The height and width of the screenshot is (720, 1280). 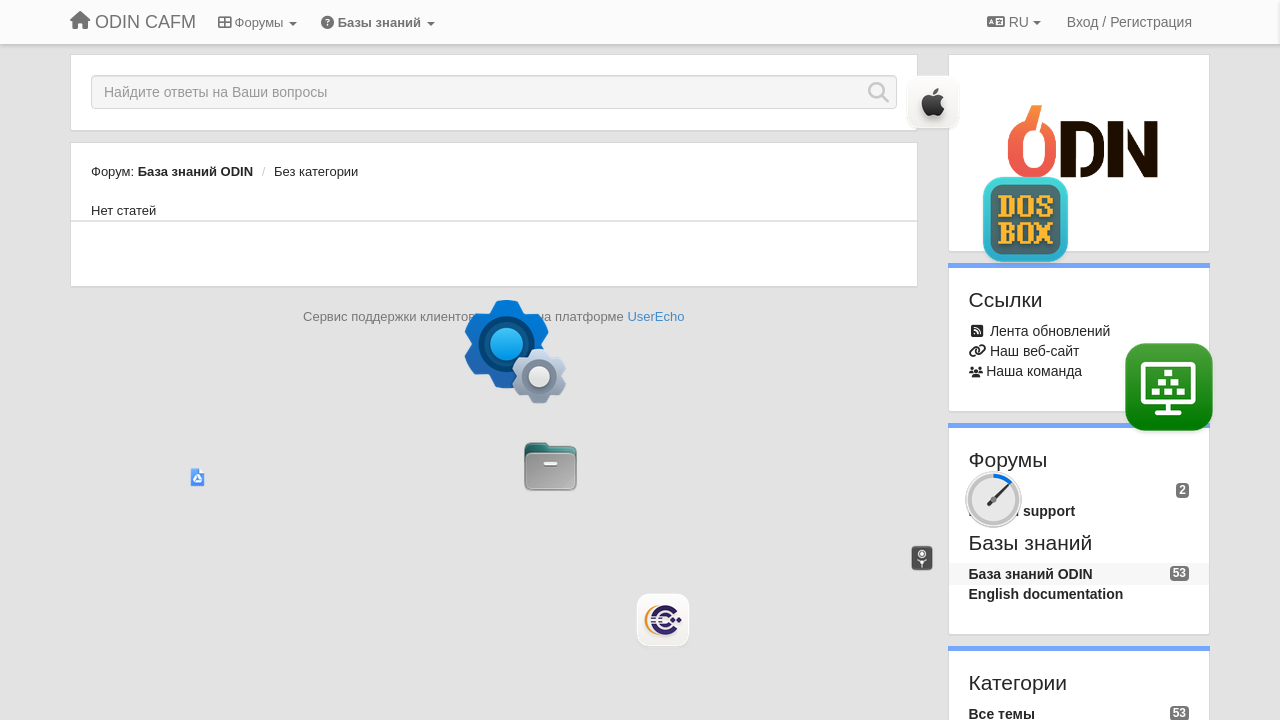 What do you see at coordinates (663, 620) in the screenshot?
I see `launch eclipse cdt development environment` at bounding box center [663, 620].